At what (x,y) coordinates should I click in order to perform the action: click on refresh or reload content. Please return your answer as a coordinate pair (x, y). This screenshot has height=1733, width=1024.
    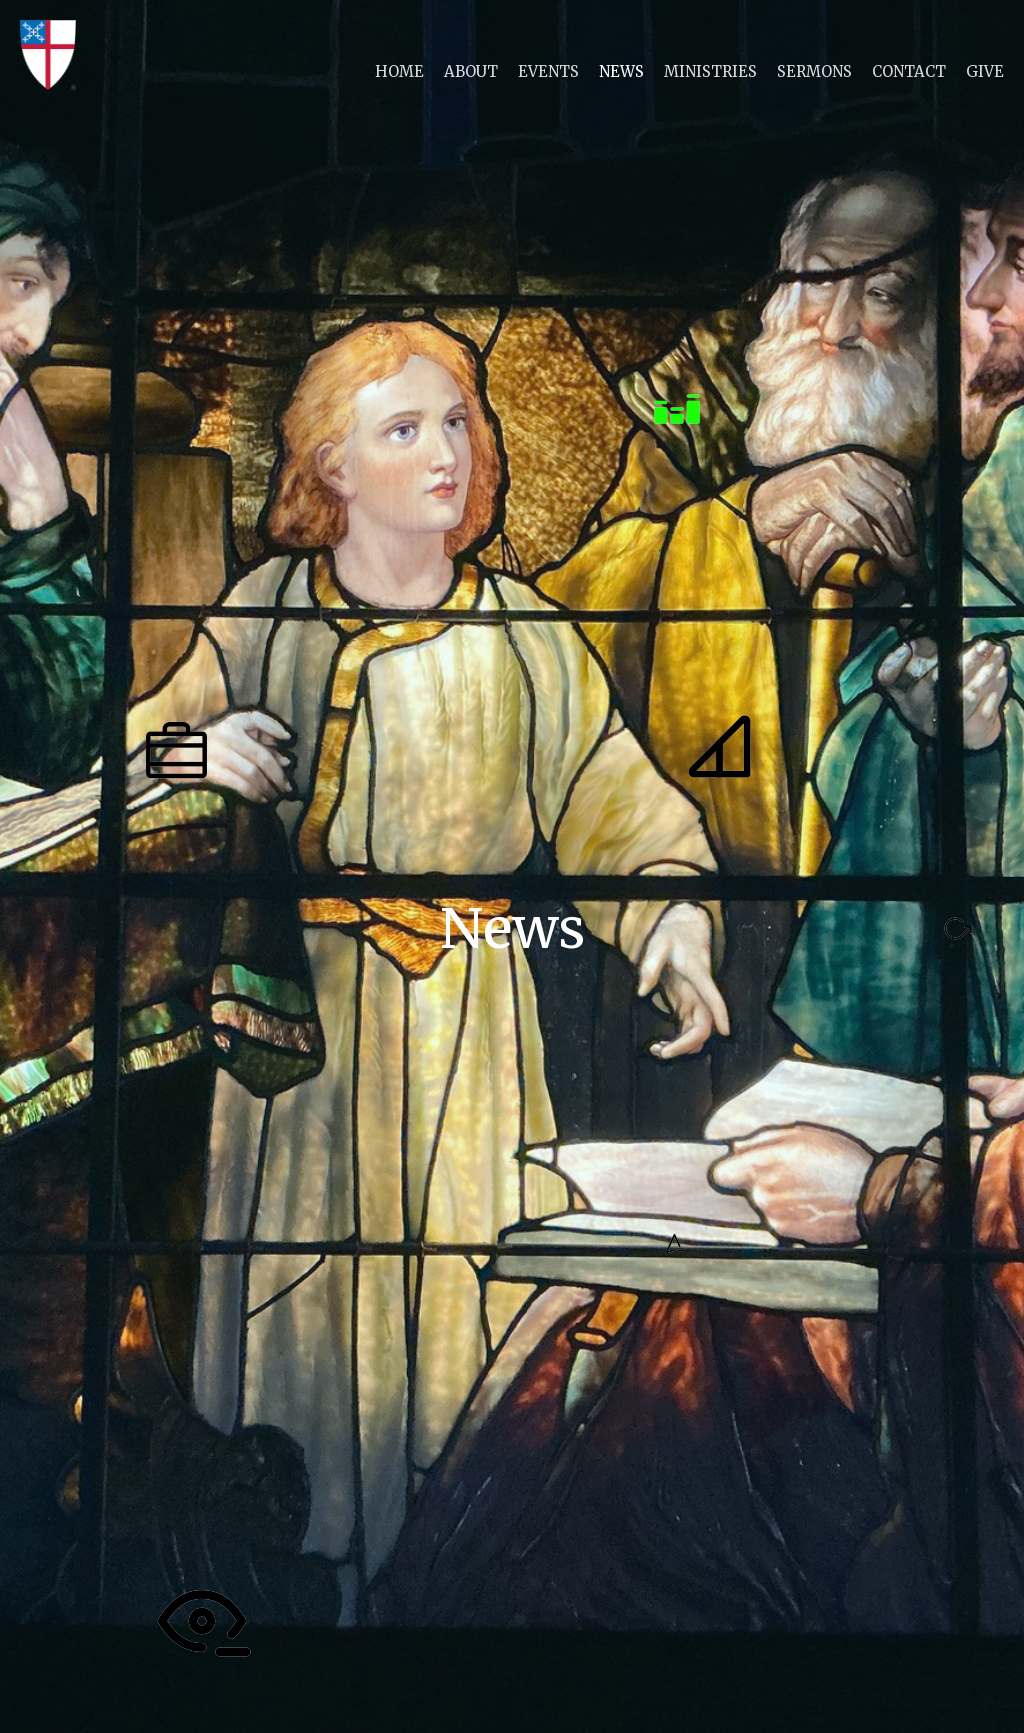
    Looking at the image, I should click on (958, 928).